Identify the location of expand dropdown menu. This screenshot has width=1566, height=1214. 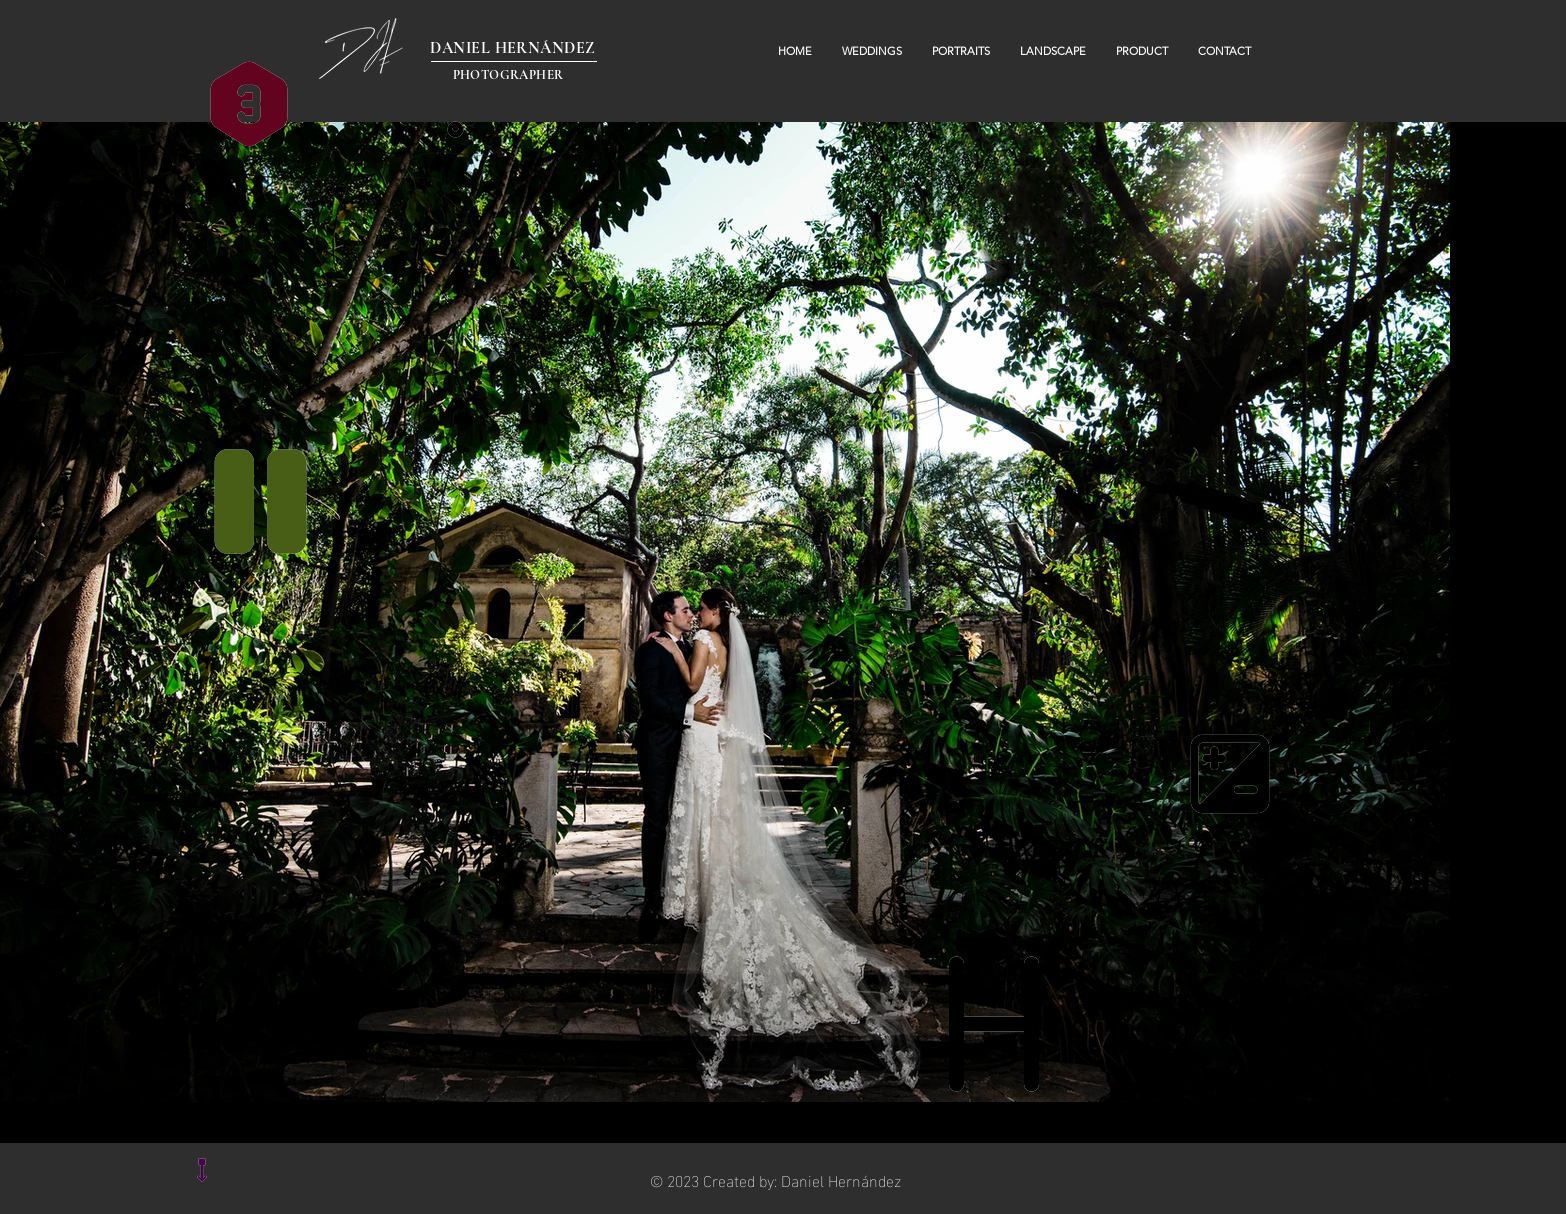
(455, 129).